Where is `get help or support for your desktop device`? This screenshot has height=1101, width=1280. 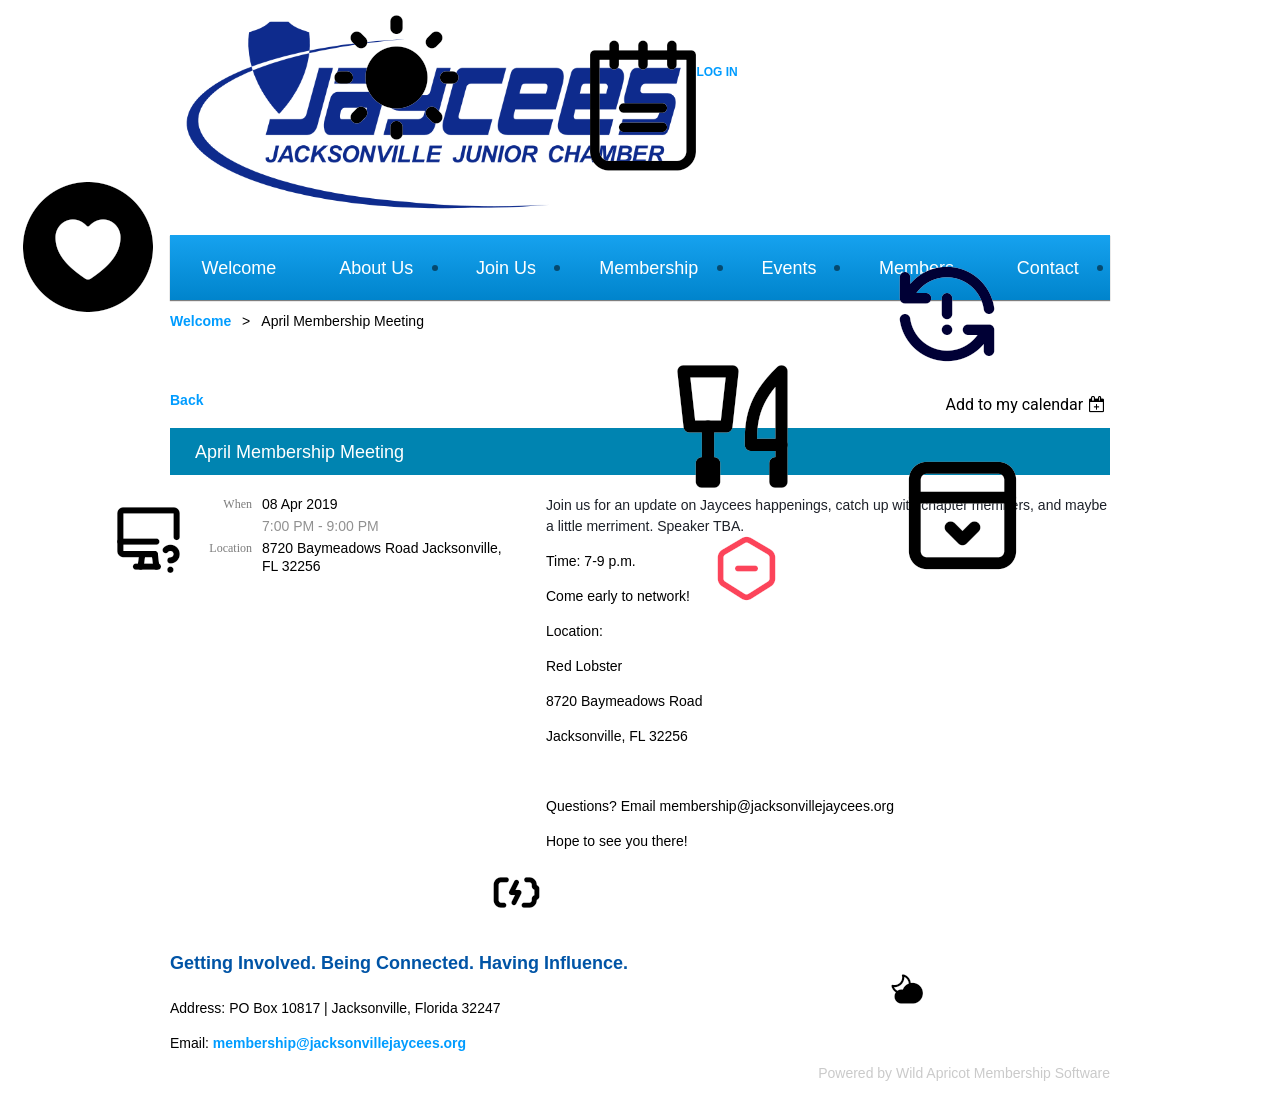 get help or support for your desktop device is located at coordinates (148, 538).